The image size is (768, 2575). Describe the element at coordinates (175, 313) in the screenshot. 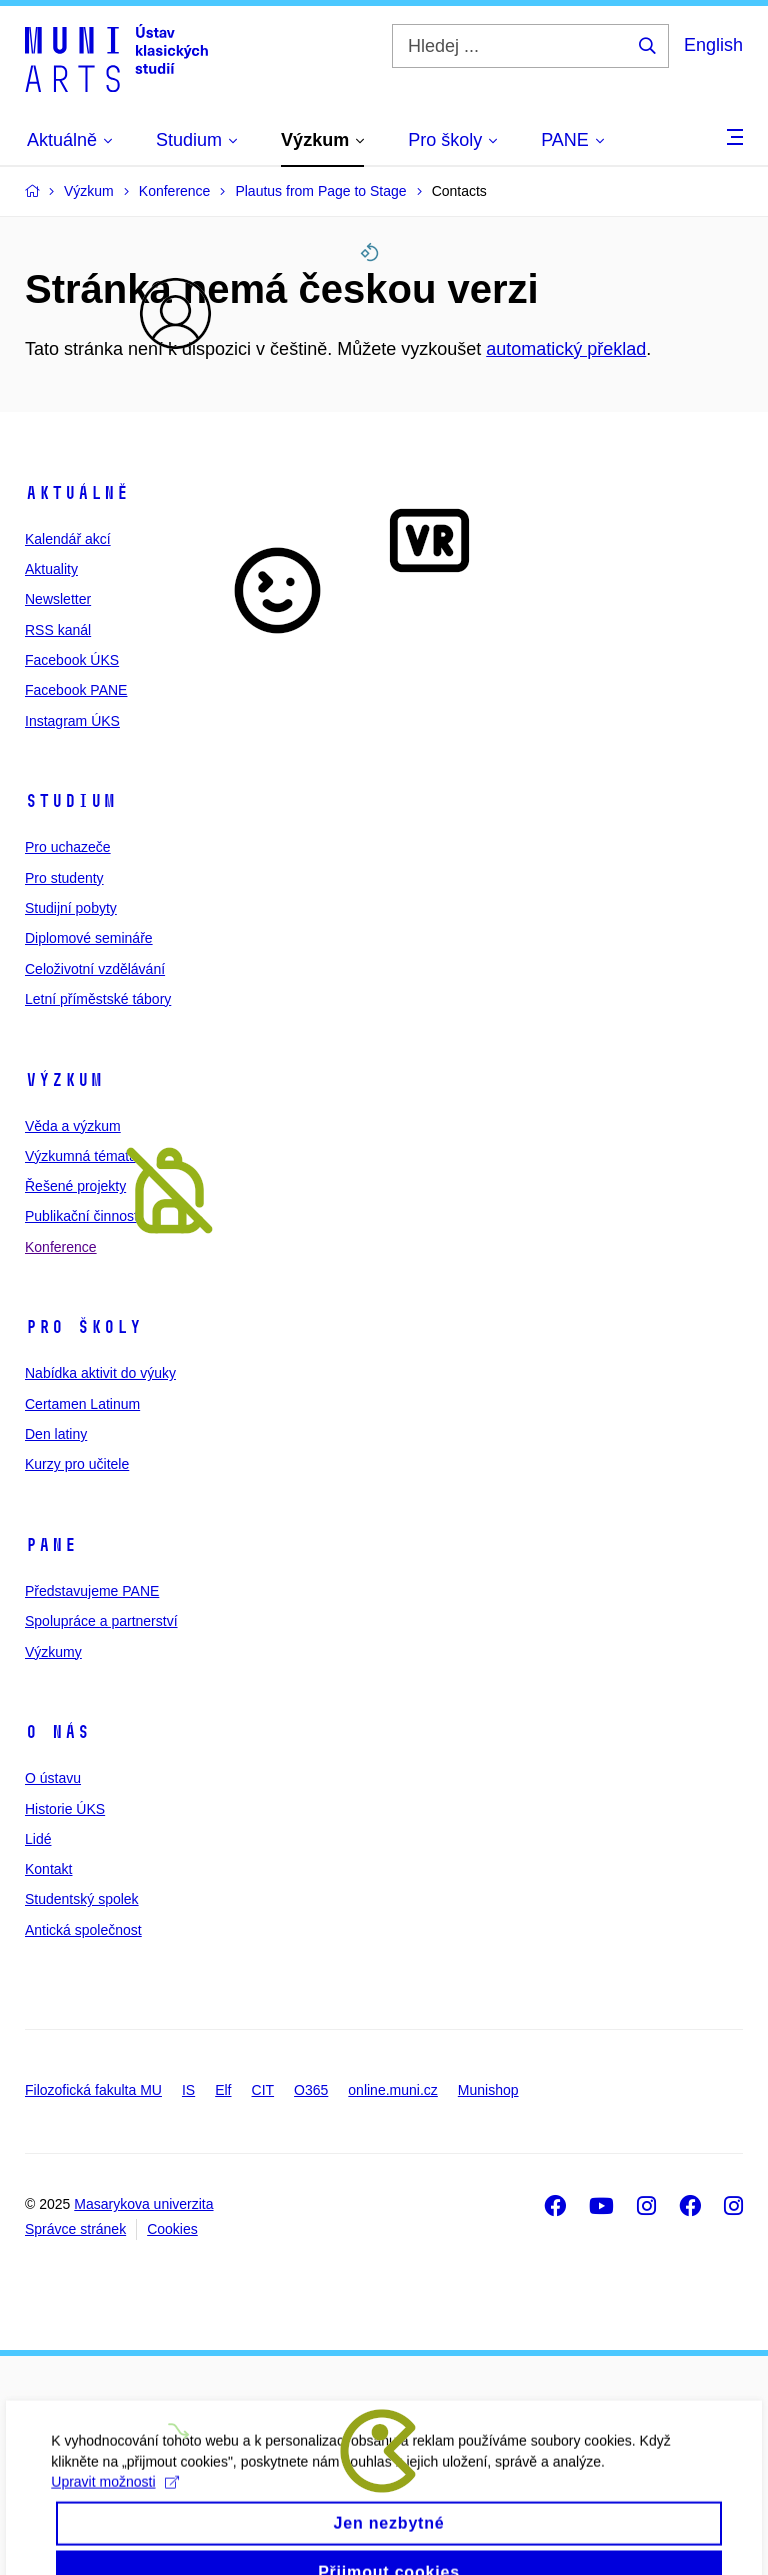

I see `view your profile` at that location.